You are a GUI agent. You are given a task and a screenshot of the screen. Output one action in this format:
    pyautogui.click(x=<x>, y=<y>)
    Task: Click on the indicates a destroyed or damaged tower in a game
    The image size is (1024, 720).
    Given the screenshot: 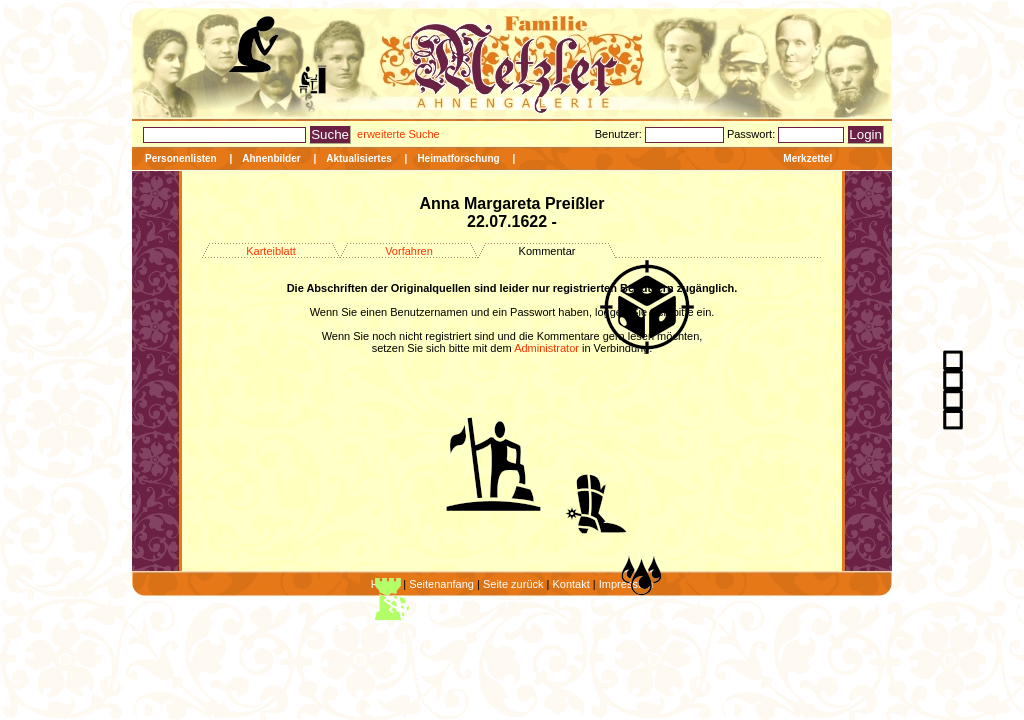 What is the action you would take?
    pyautogui.click(x=390, y=599)
    